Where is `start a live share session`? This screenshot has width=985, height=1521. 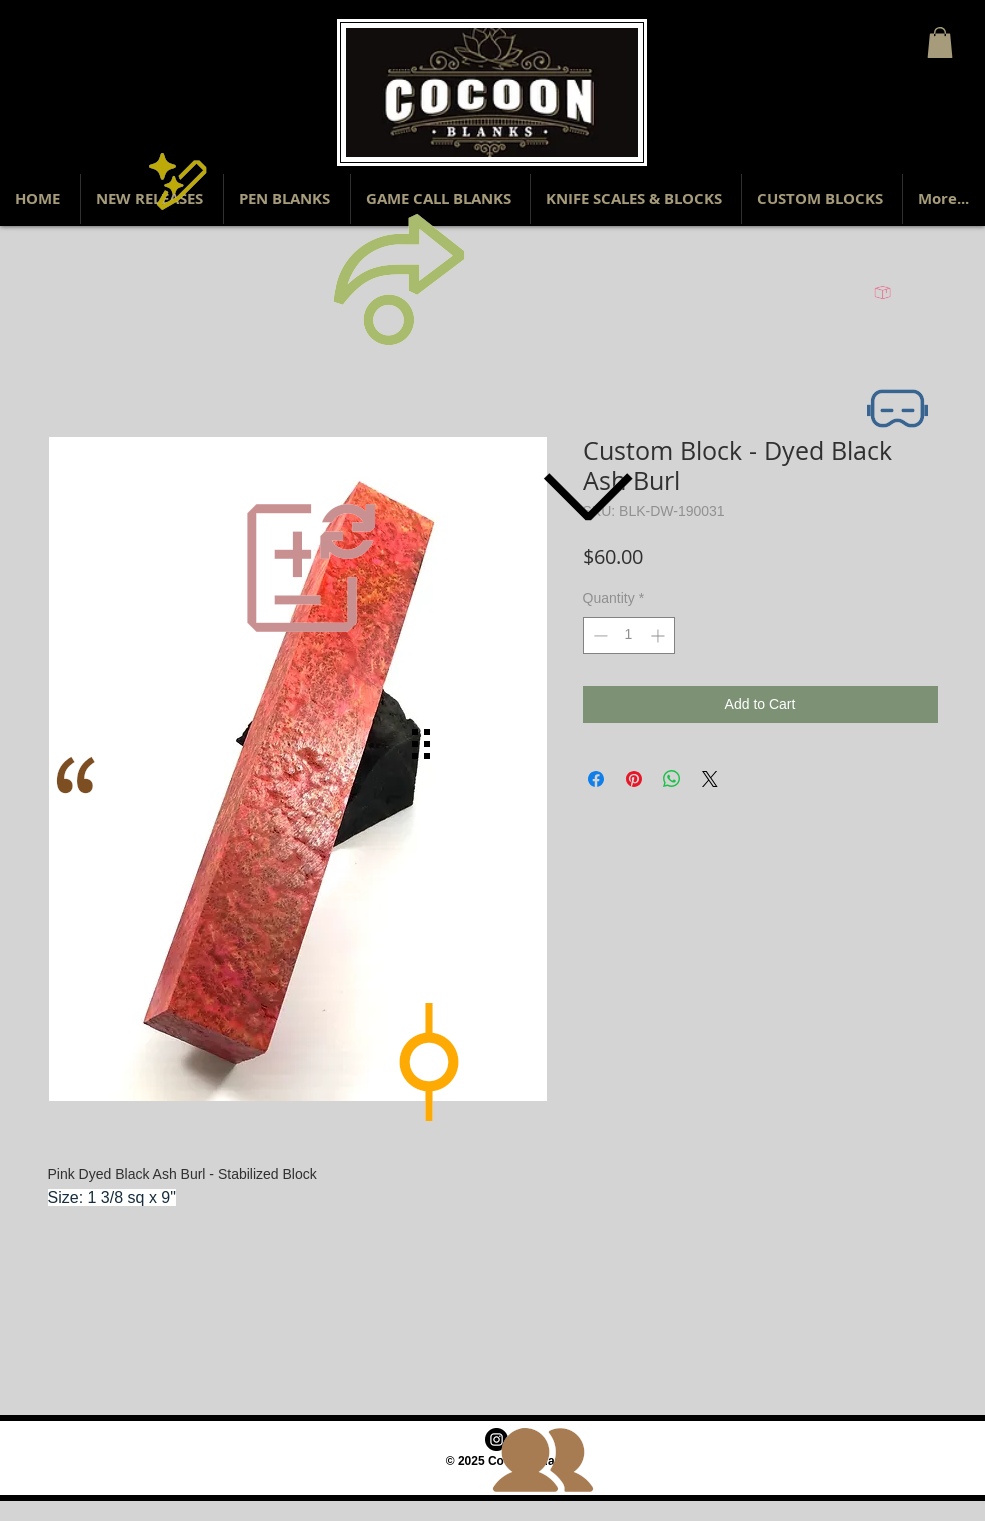
start a live share session is located at coordinates (398, 278).